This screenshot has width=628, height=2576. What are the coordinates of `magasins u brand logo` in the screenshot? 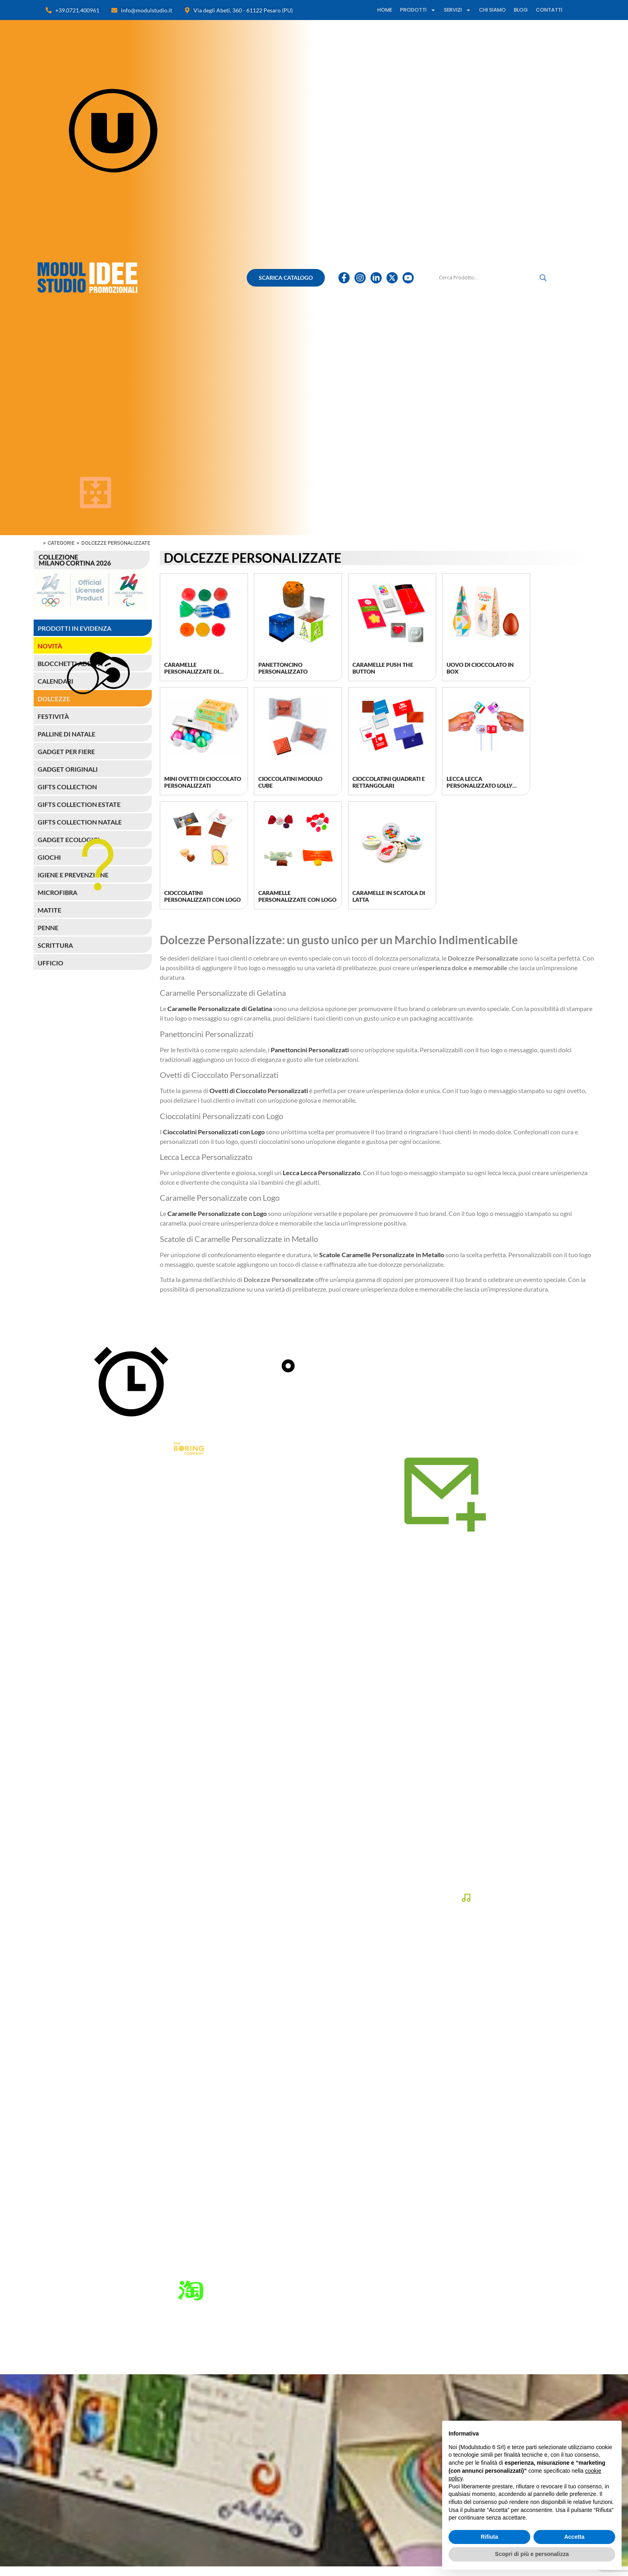 It's located at (113, 130).